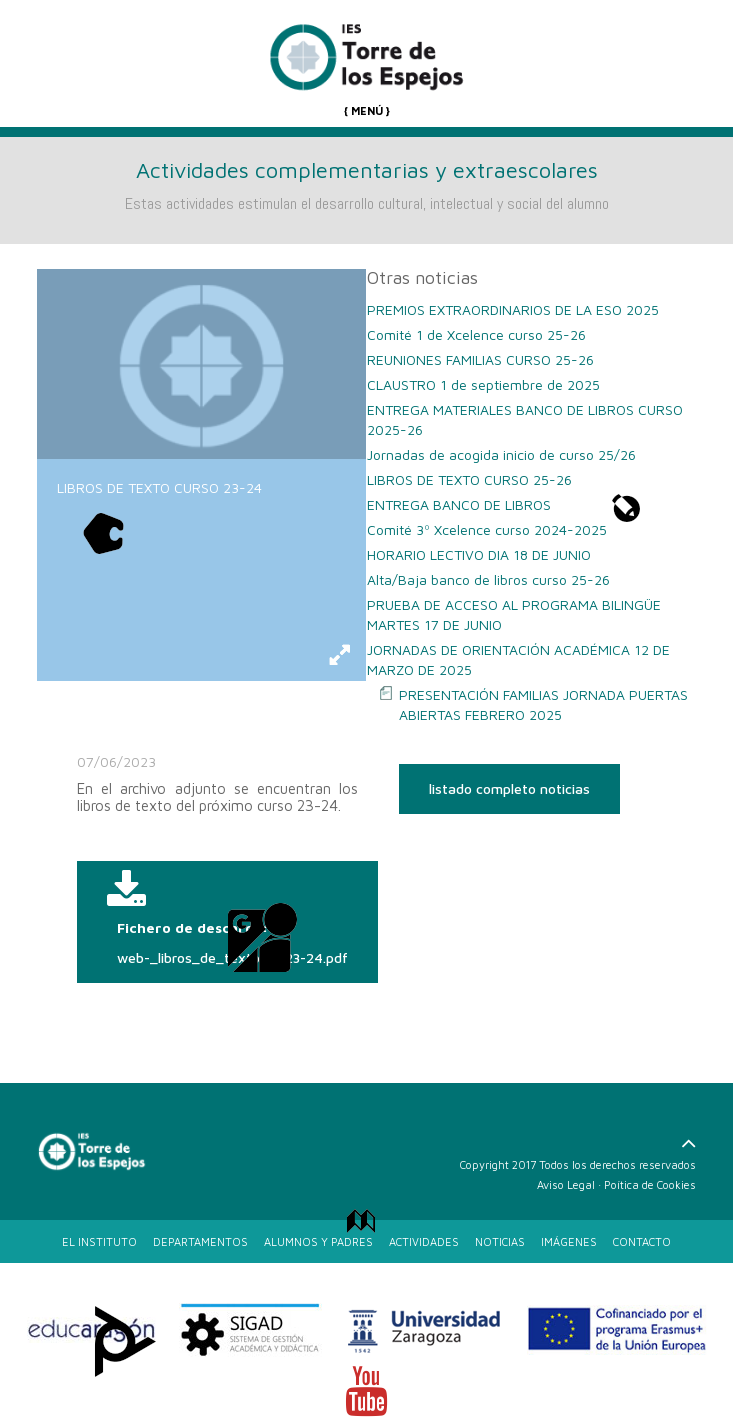  I want to click on open google street view, so click(262, 937).